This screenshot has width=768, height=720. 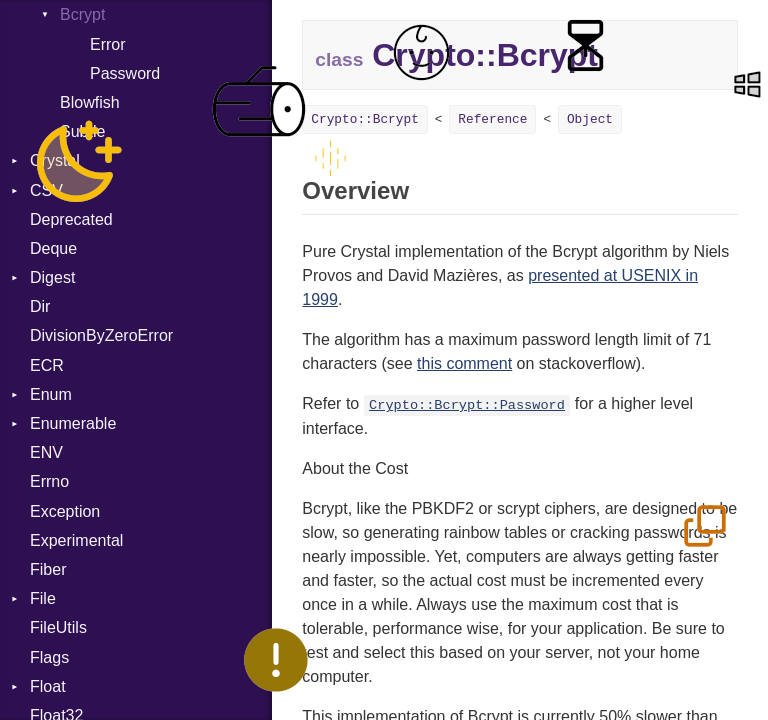 What do you see at coordinates (76, 163) in the screenshot?
I see `toggle dark mode or night theme` at bounding box center [76, 163].